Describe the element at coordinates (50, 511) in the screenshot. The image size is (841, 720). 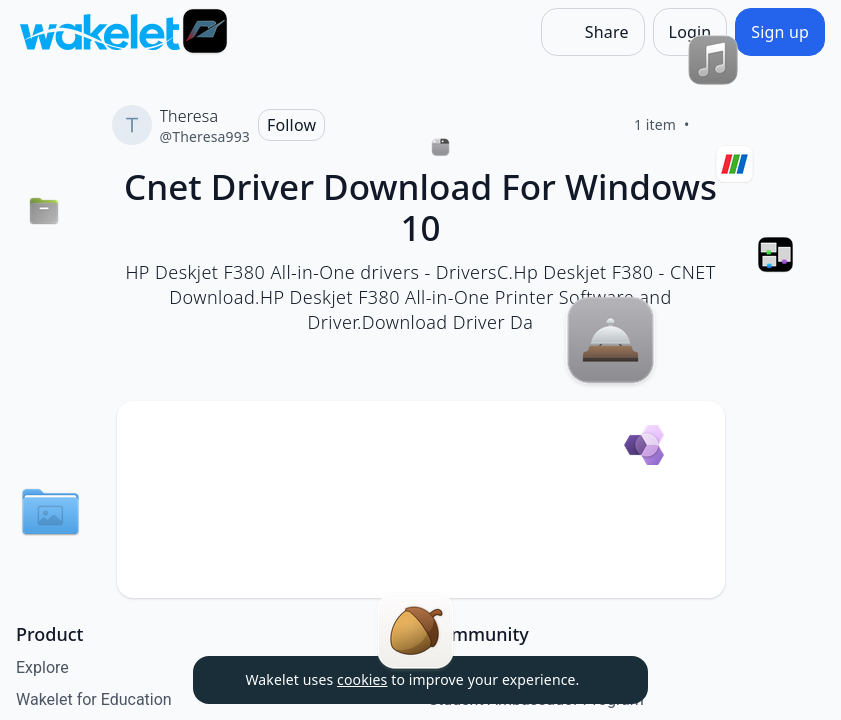
I see `open your pictures folder` at that location.